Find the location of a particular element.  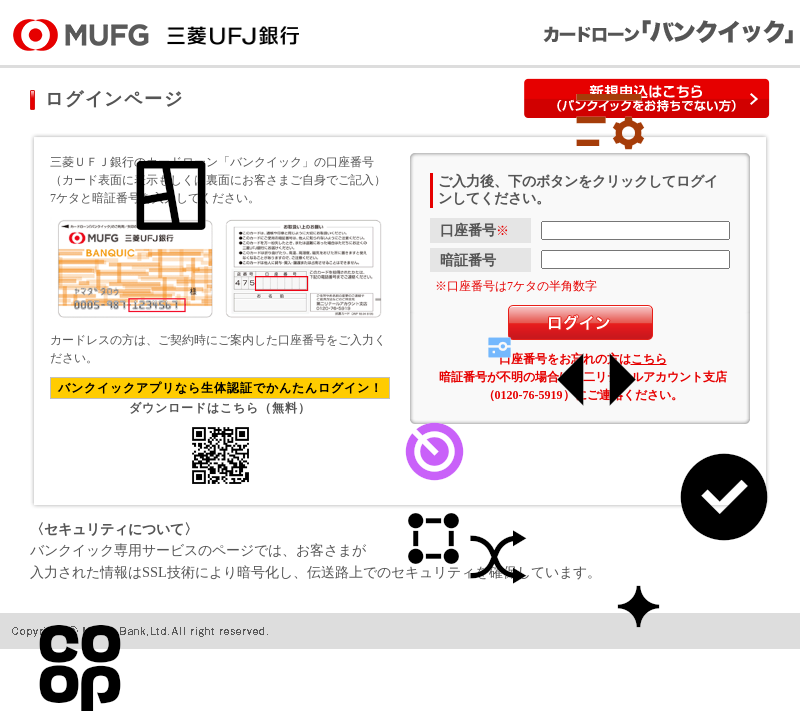

indicates clear, sunny weather conditions is located at coordinates (638, 606).